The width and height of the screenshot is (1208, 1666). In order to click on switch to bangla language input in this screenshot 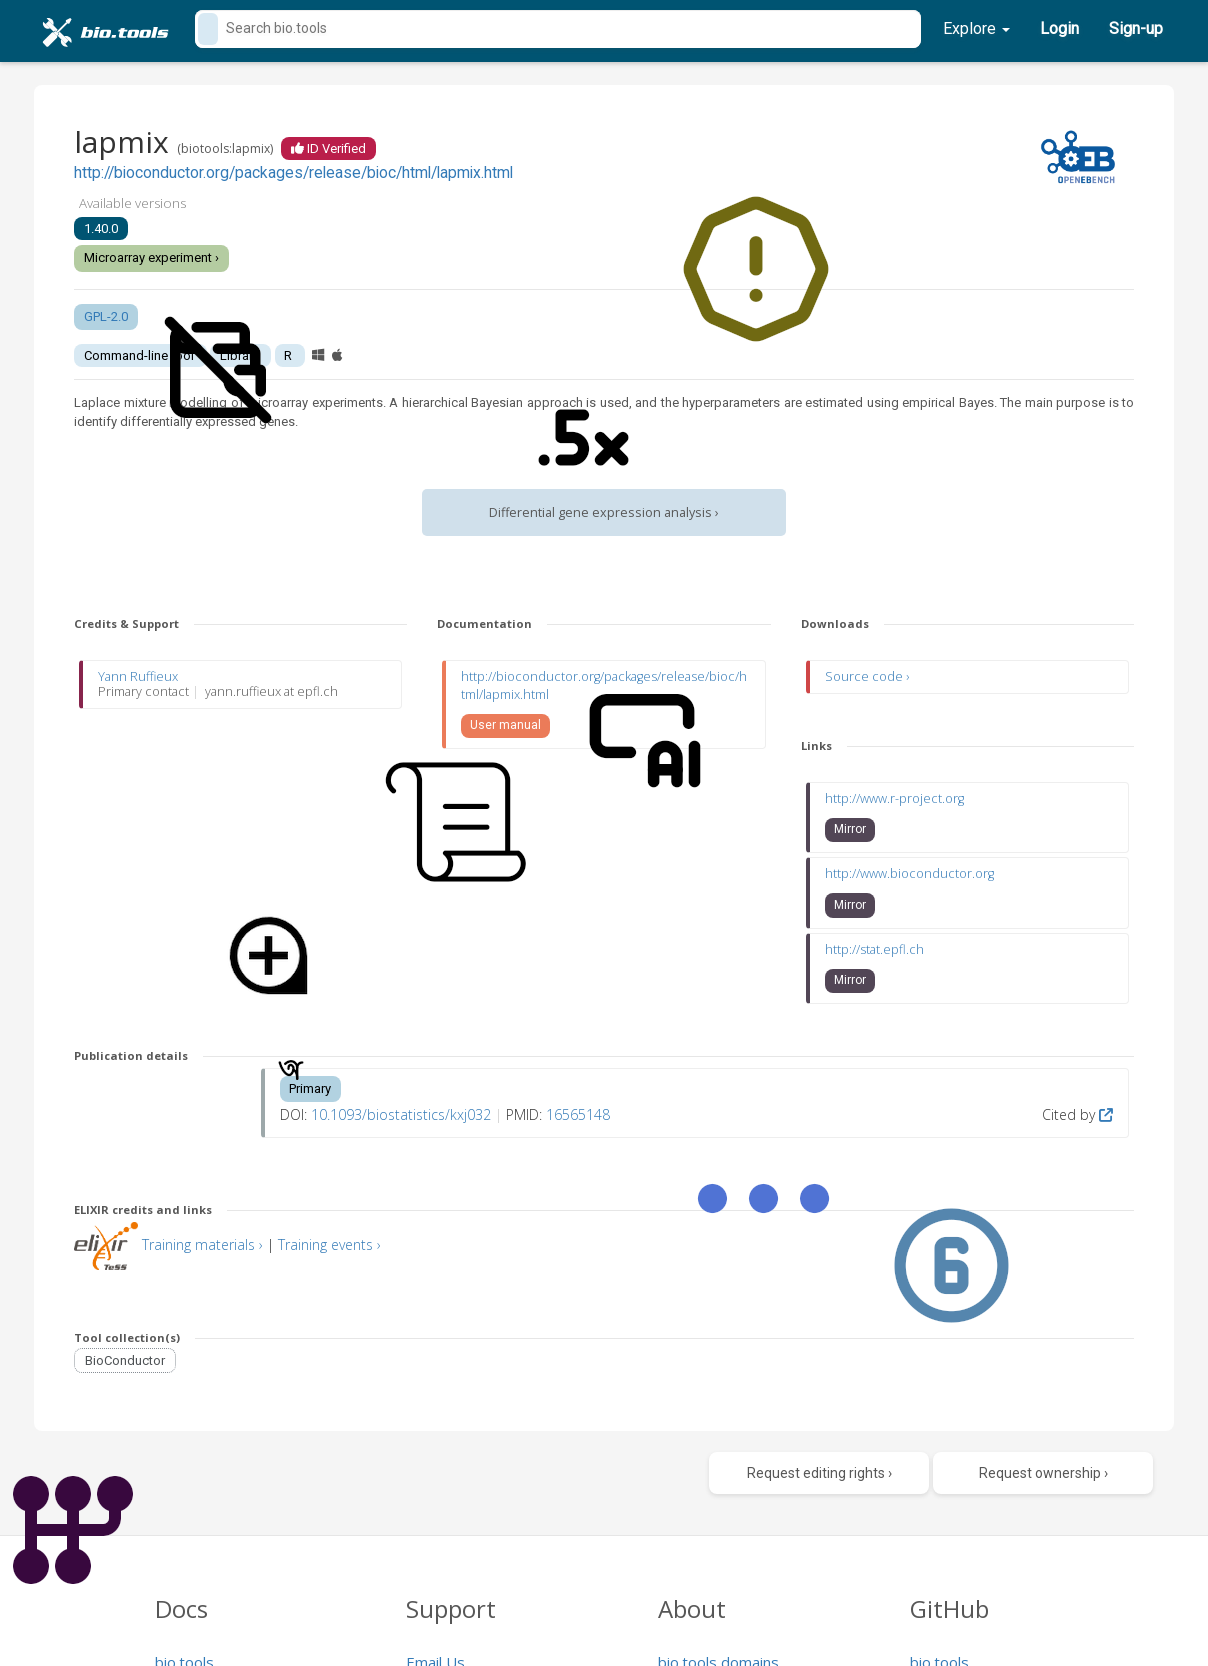, I will do `click(291, 1070)`.